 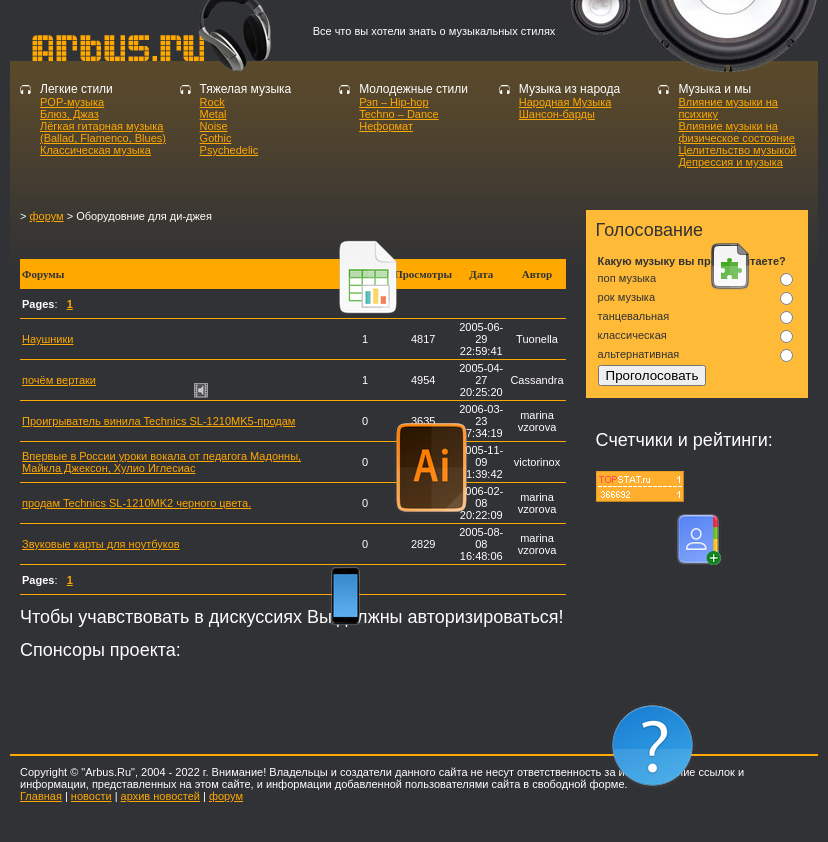 I want to click on openoffice extension file type indicator, so click(x=730, y=266).